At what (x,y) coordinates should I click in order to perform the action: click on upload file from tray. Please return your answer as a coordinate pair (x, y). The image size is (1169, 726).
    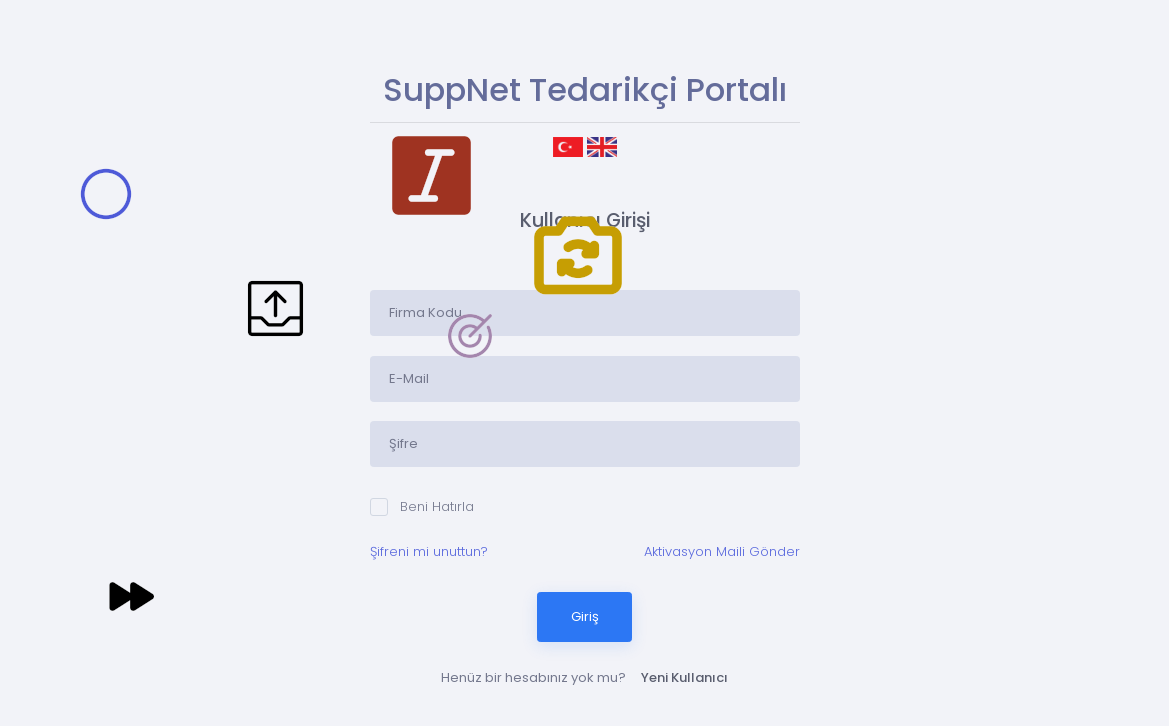
    Looking at the image, I should click on (275, 308).